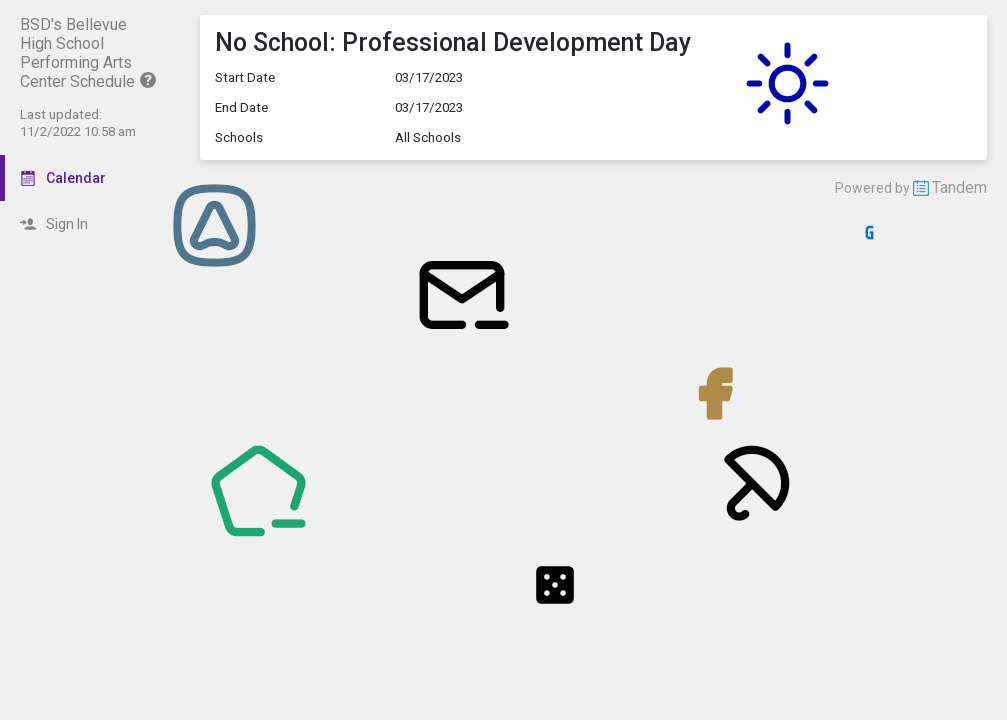 Image resolution: width=1007 pixels, height=720 pixels. What do you see at coordinates (462, 295) in the screenshot?
I see `remove an email from your inbox` at bounding box center [462, 295].